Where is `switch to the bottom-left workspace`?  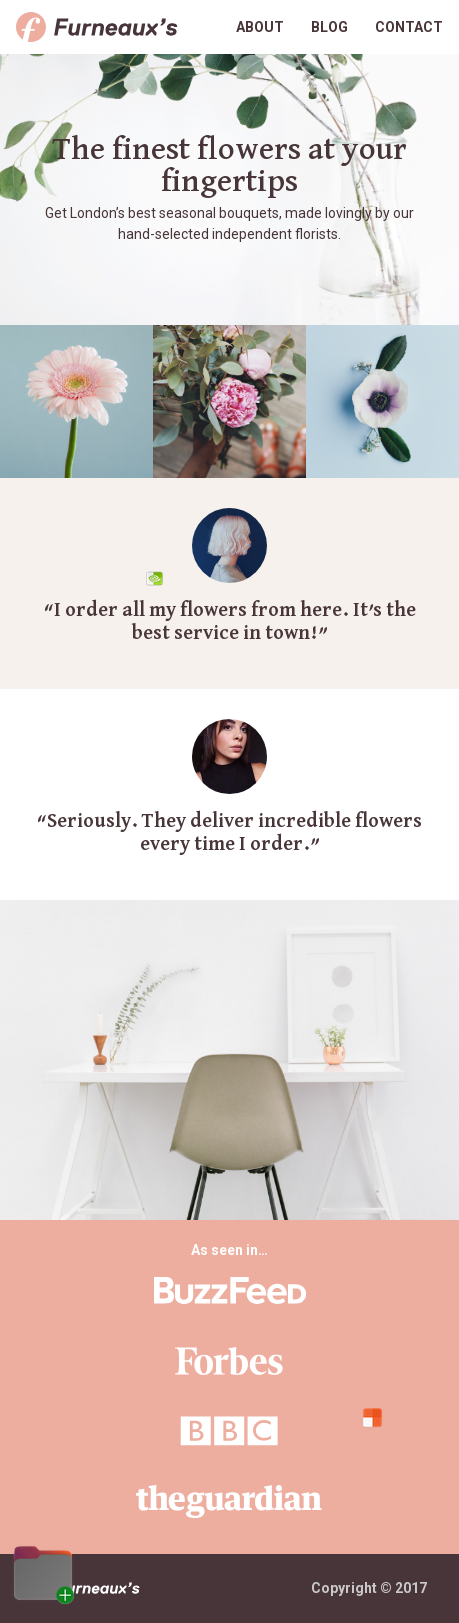 switch to the bottom-left workspace is located at coordinates (372, 1417).